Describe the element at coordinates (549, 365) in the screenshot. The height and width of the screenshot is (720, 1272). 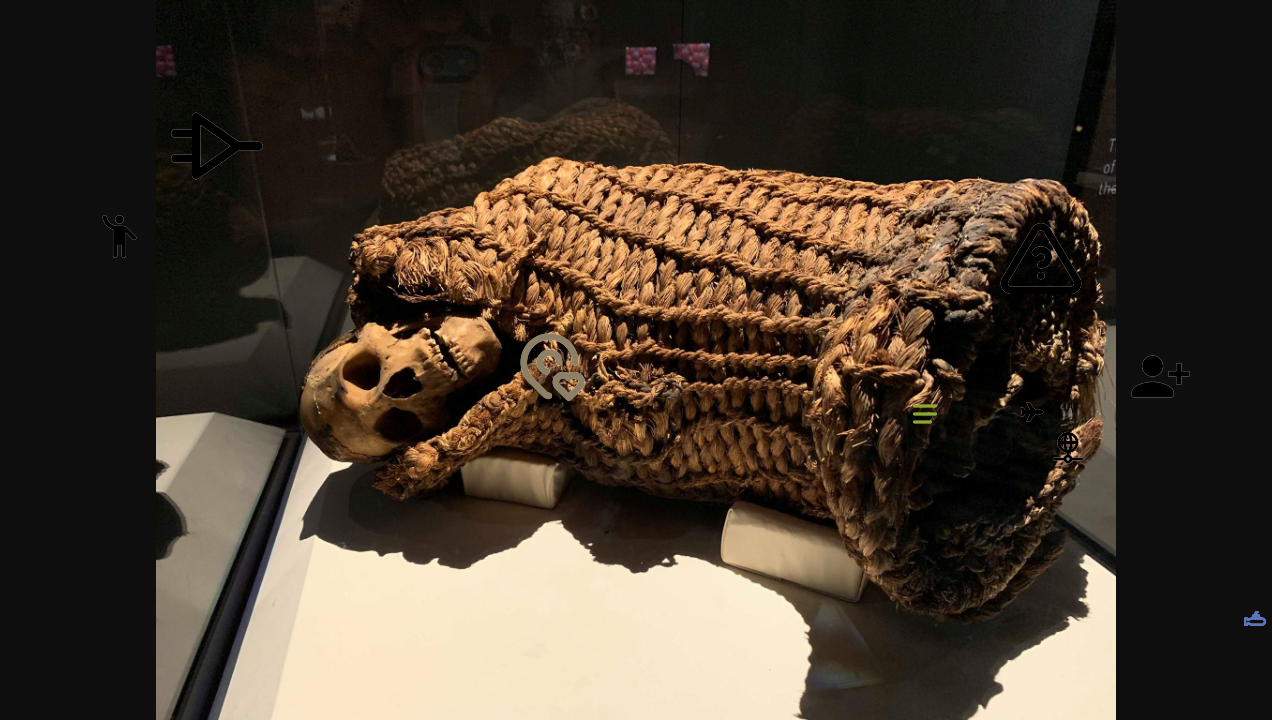
I see `save a location to favorites` at that location.